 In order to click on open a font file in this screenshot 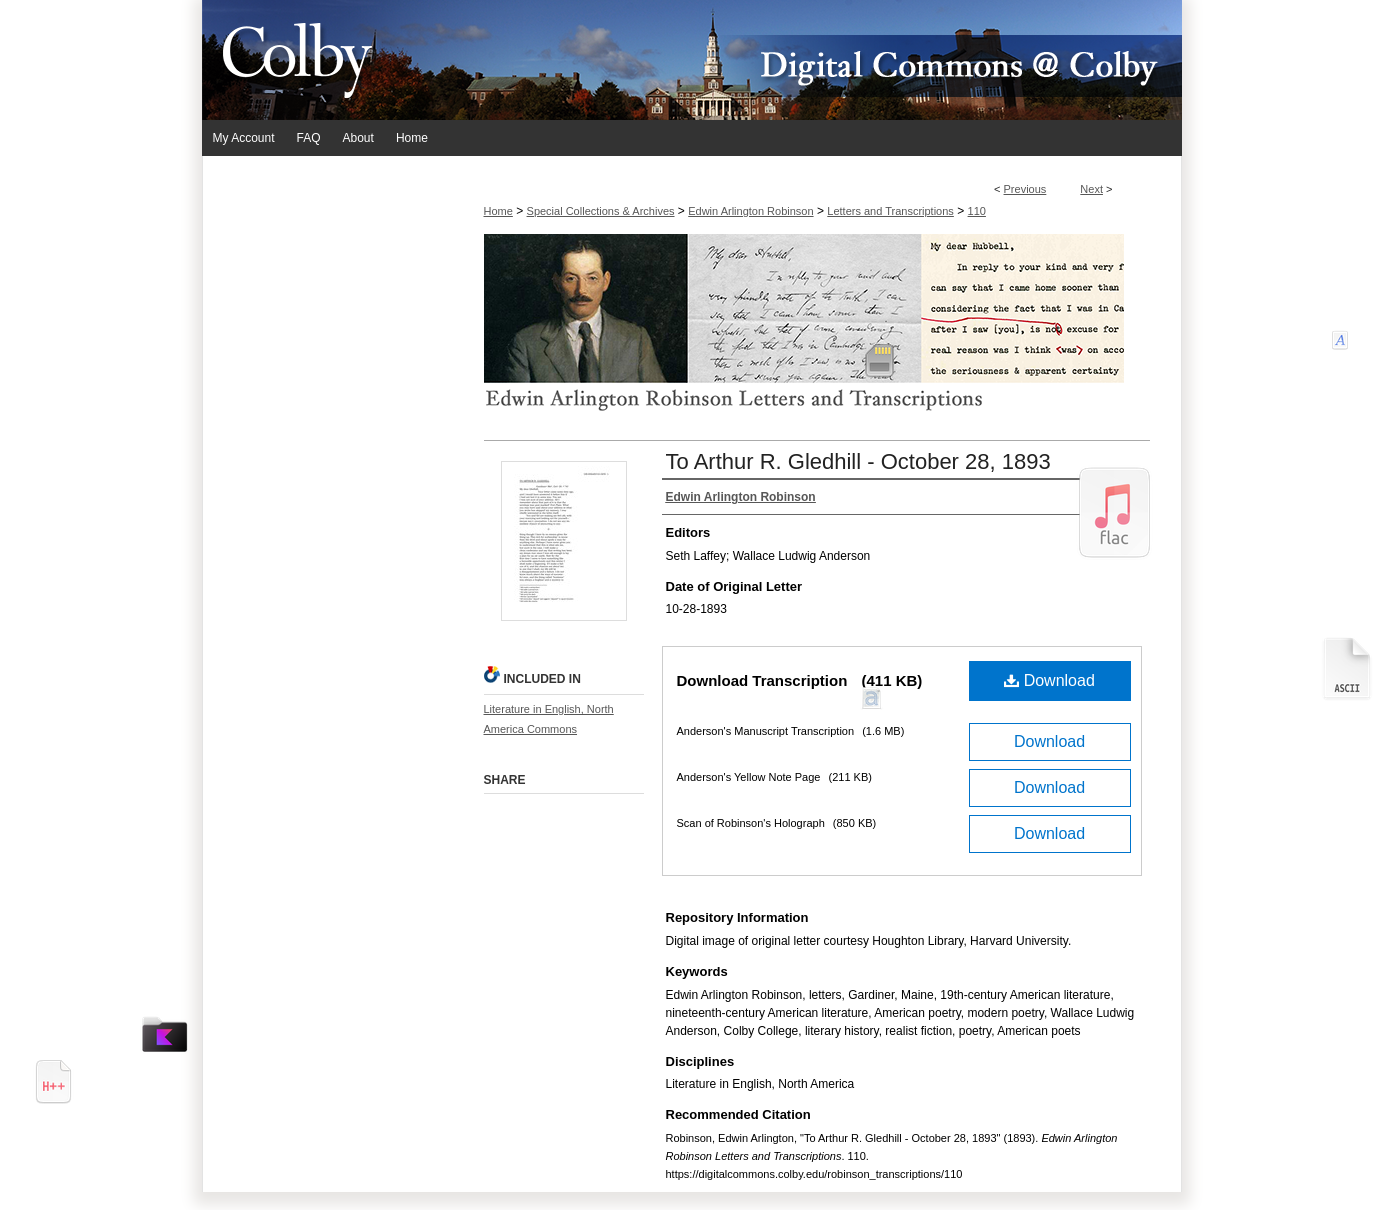, I will do `click(1340, 340)`.